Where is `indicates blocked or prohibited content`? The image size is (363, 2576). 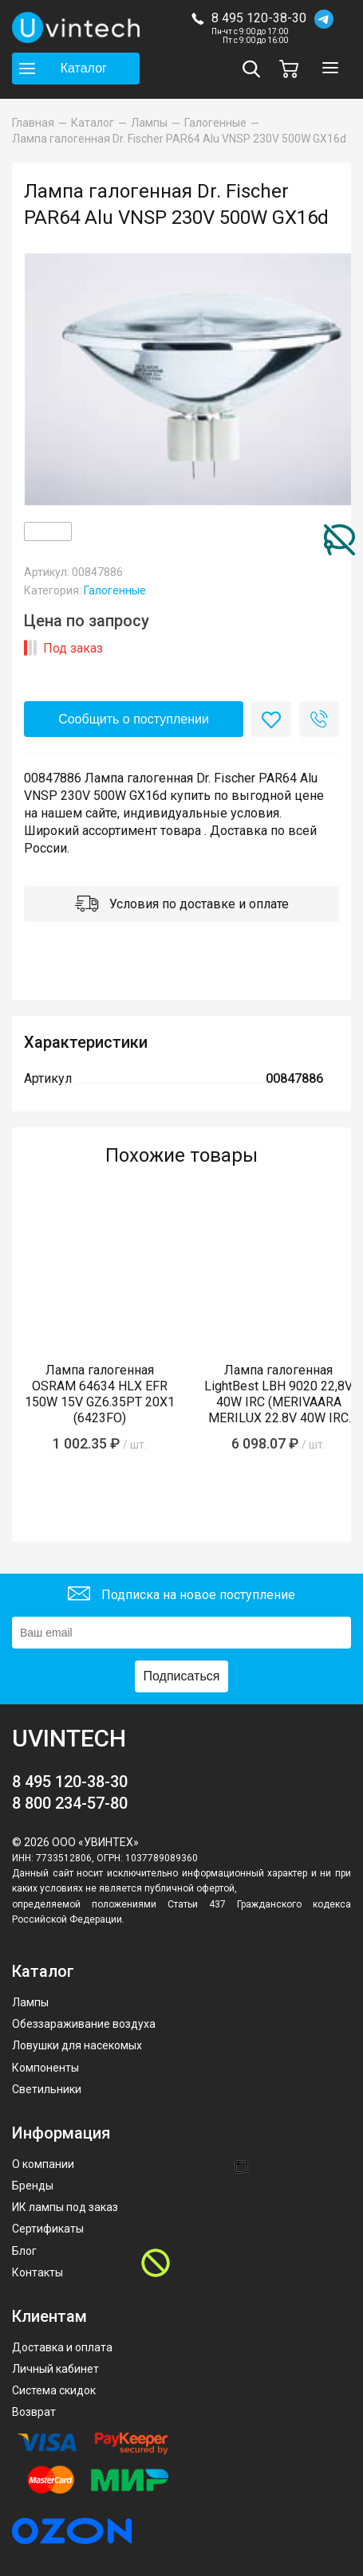
indicates blocked or prohibited content is located at coordinates (156, 2263).